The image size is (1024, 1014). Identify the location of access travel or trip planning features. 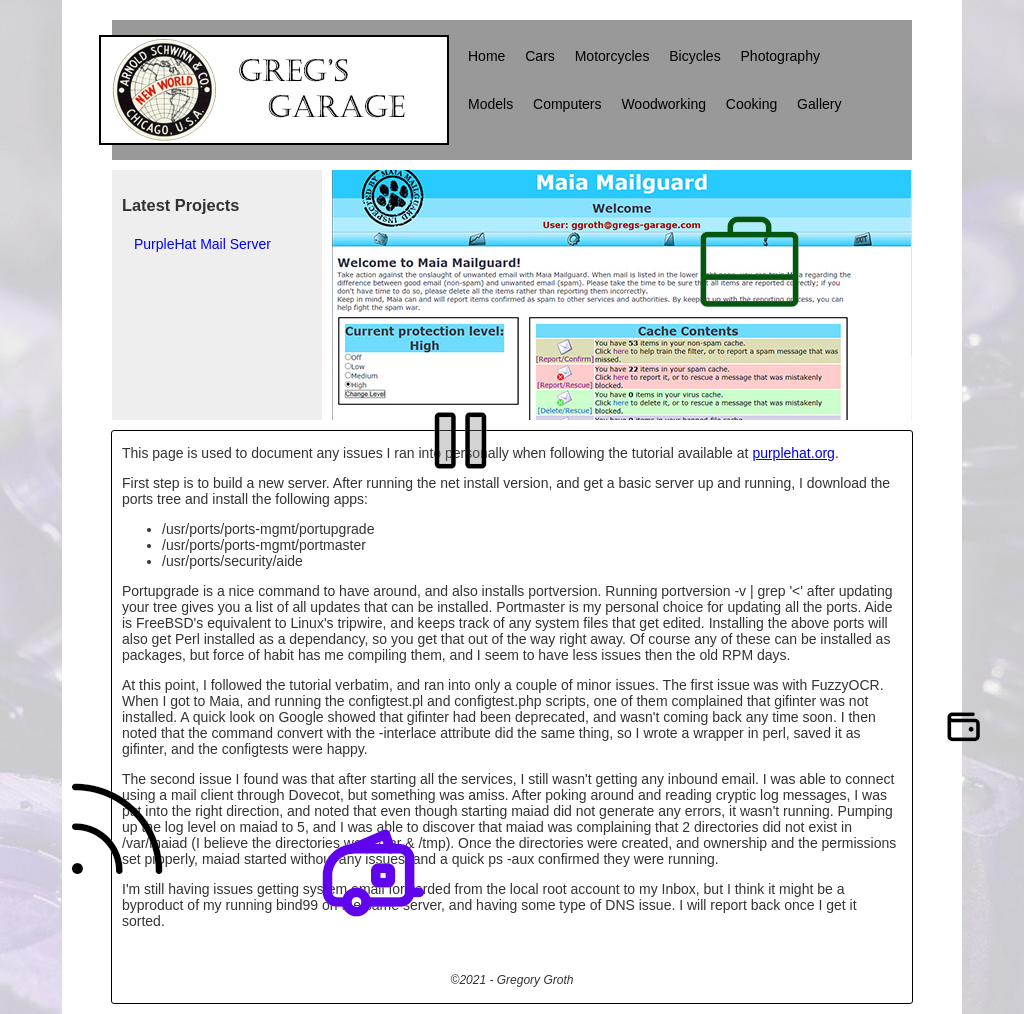
(749, 265).